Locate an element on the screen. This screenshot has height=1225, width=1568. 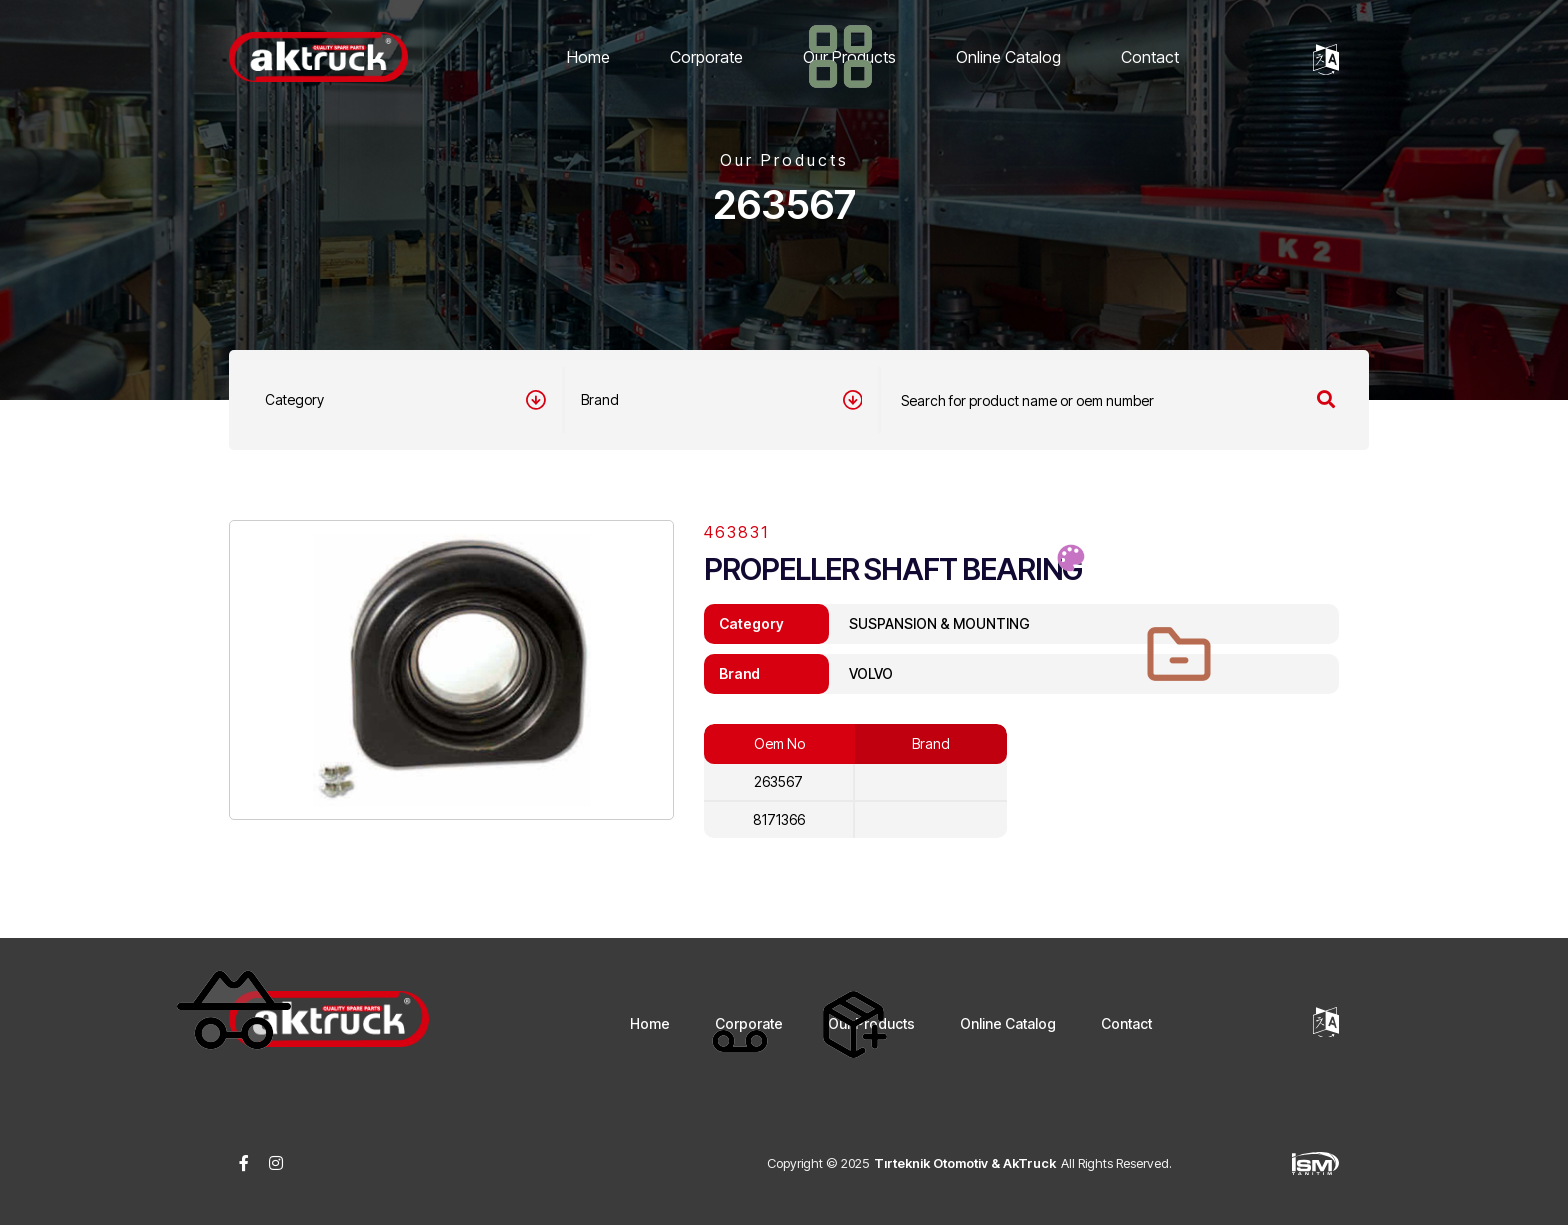
open color picker or theme settings is located at coordinates (1071, 558).